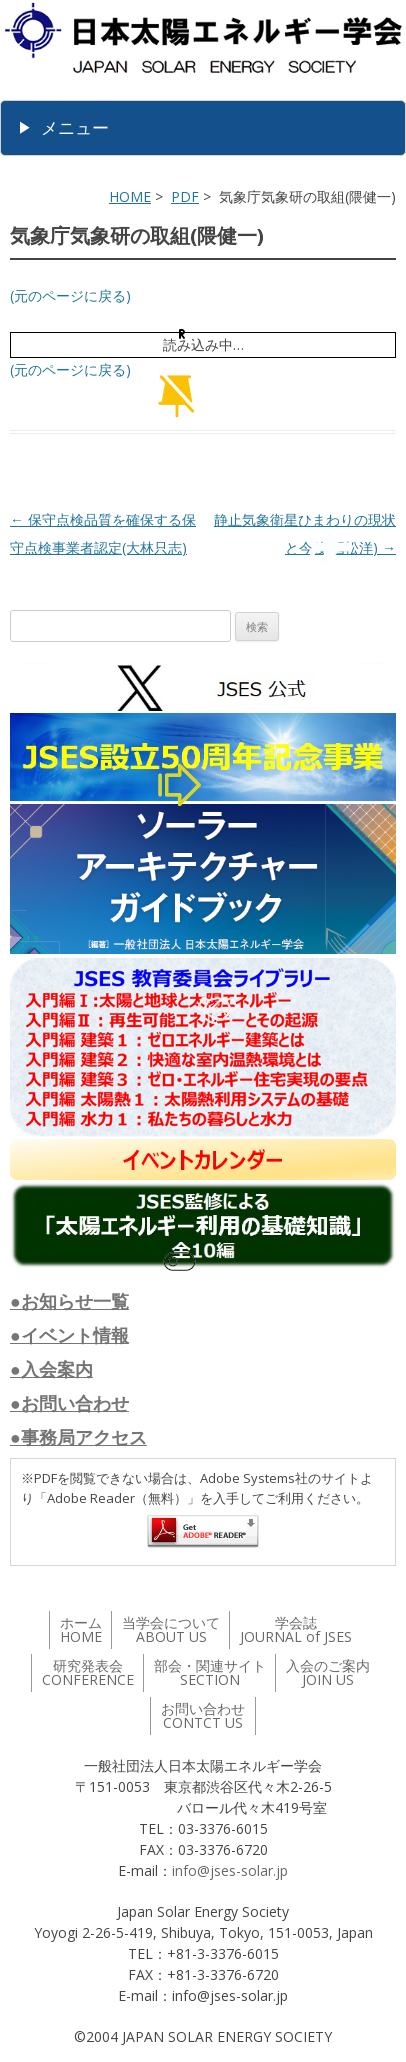 Image resolution: width=406 pixels, height=2062 pixels. Describe the element at coordinates (217, 1009) in the screenshot. I see `initiate a partnership or collaboration` at that location.